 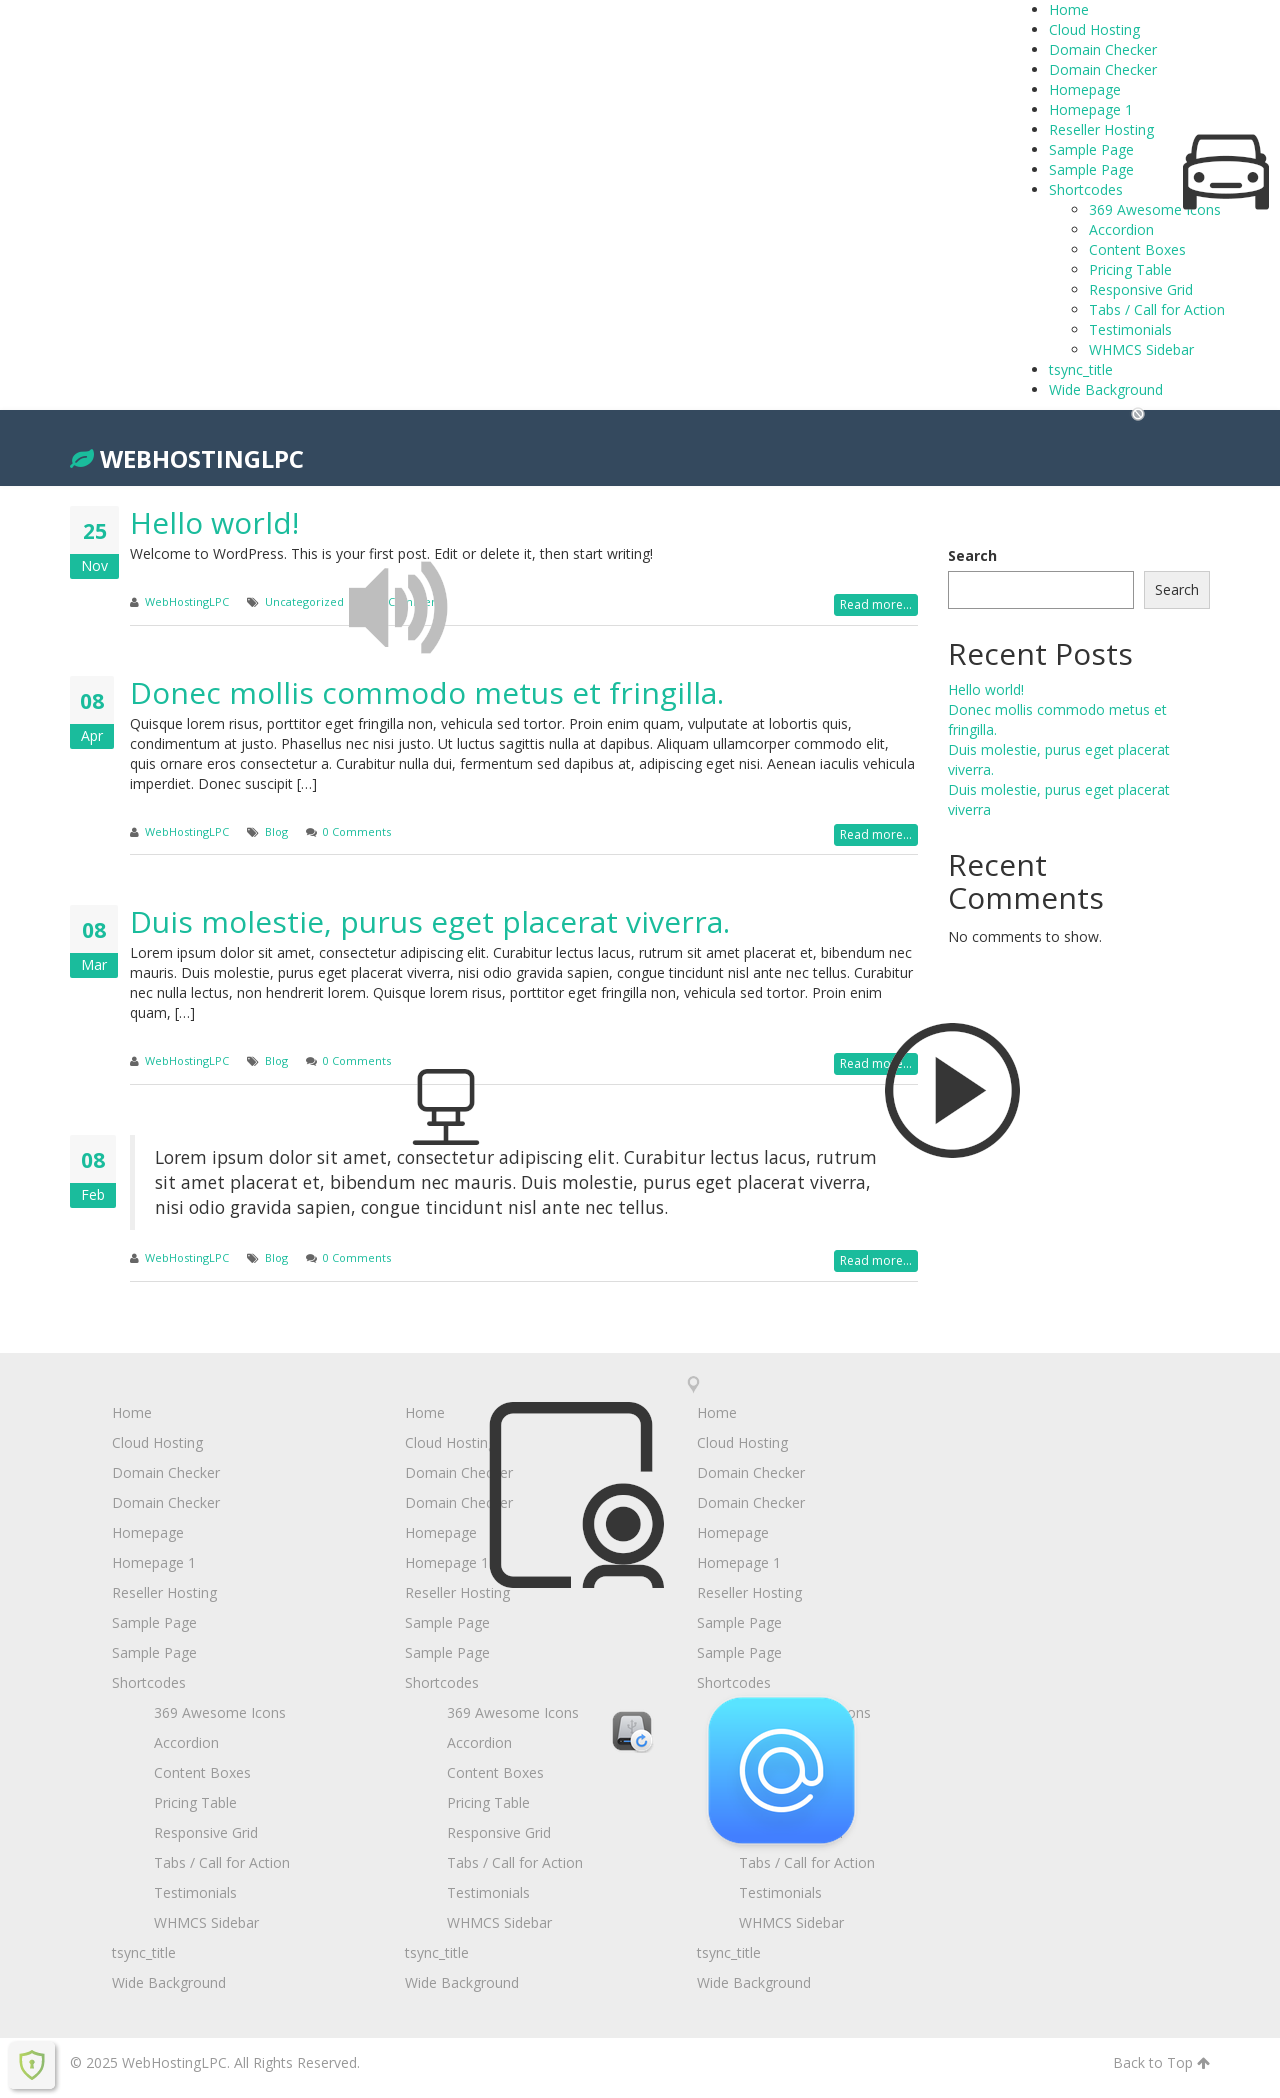 What do you see at coordinates (446, 1107) in the screenshot?
I see `access network settings` at bounding box center [446, 1107].